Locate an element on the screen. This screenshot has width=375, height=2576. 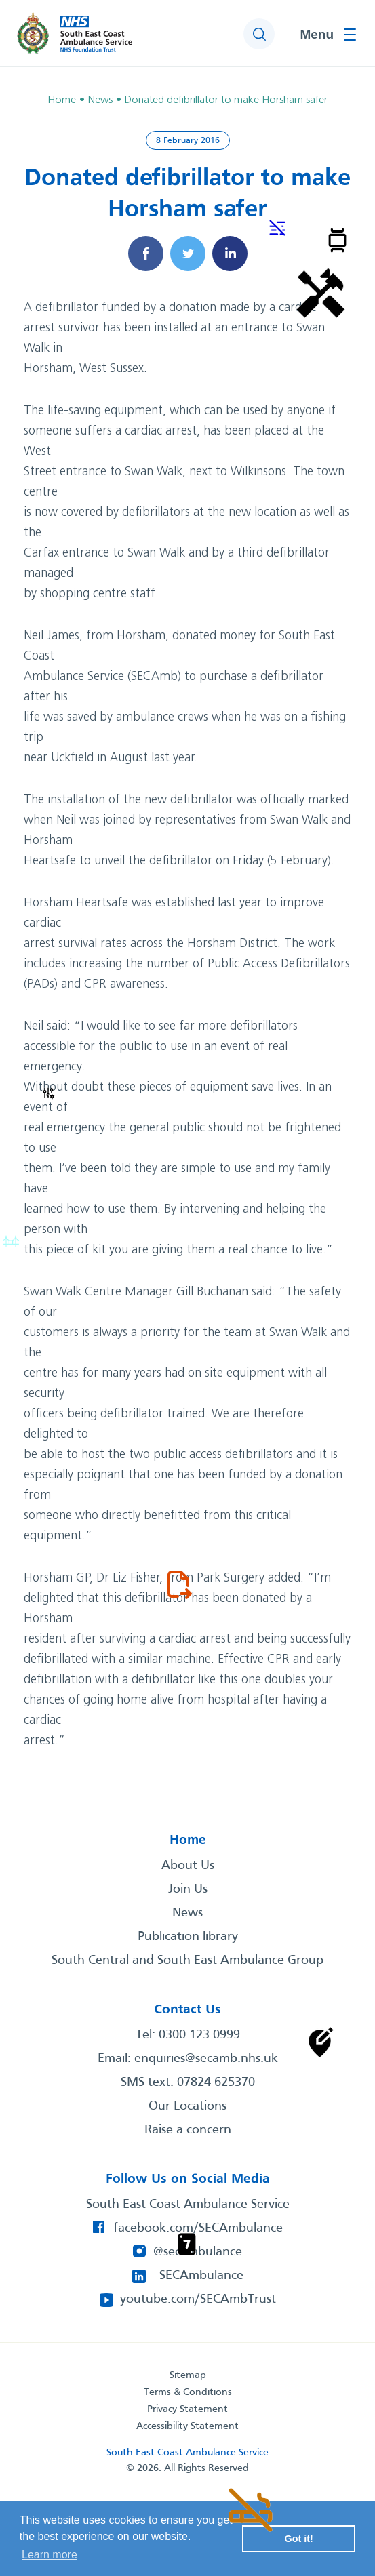
access tools and settings is located at coordinates (321, 294).